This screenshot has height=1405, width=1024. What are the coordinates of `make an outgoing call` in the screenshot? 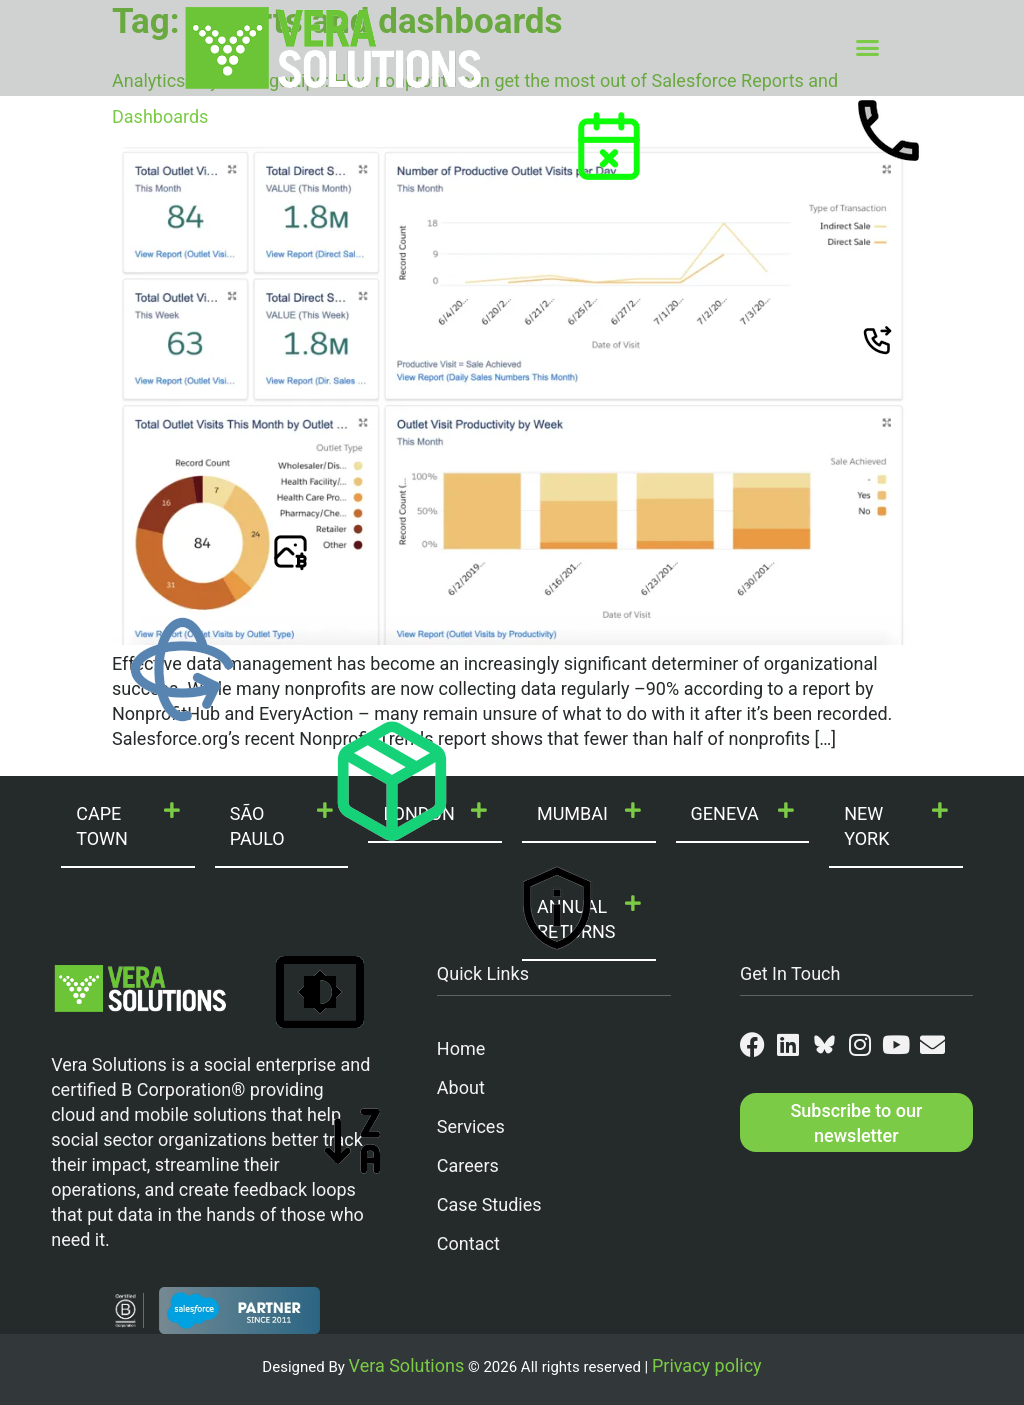 It's located at (877, 340).